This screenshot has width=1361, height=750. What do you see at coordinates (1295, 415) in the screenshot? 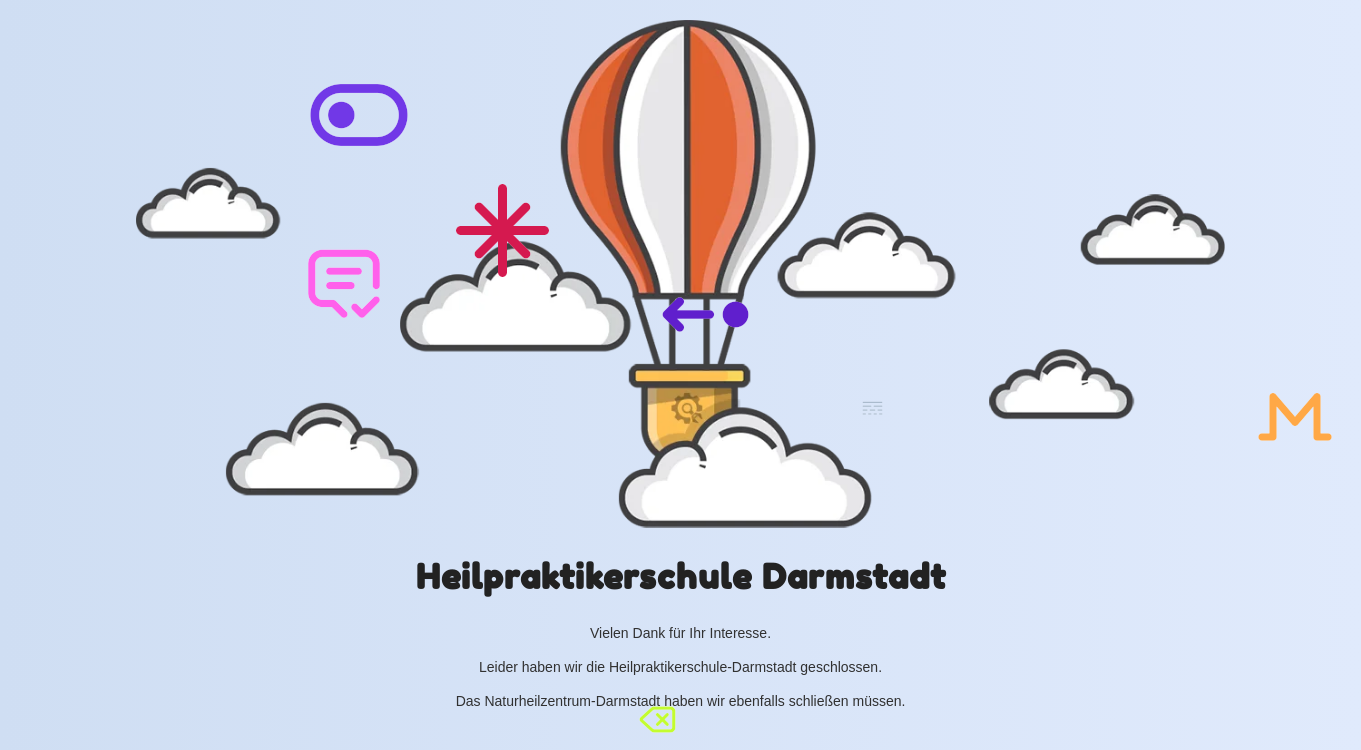
I see `view monero cryptocurrency balance` at bounding box center [1295, 415].